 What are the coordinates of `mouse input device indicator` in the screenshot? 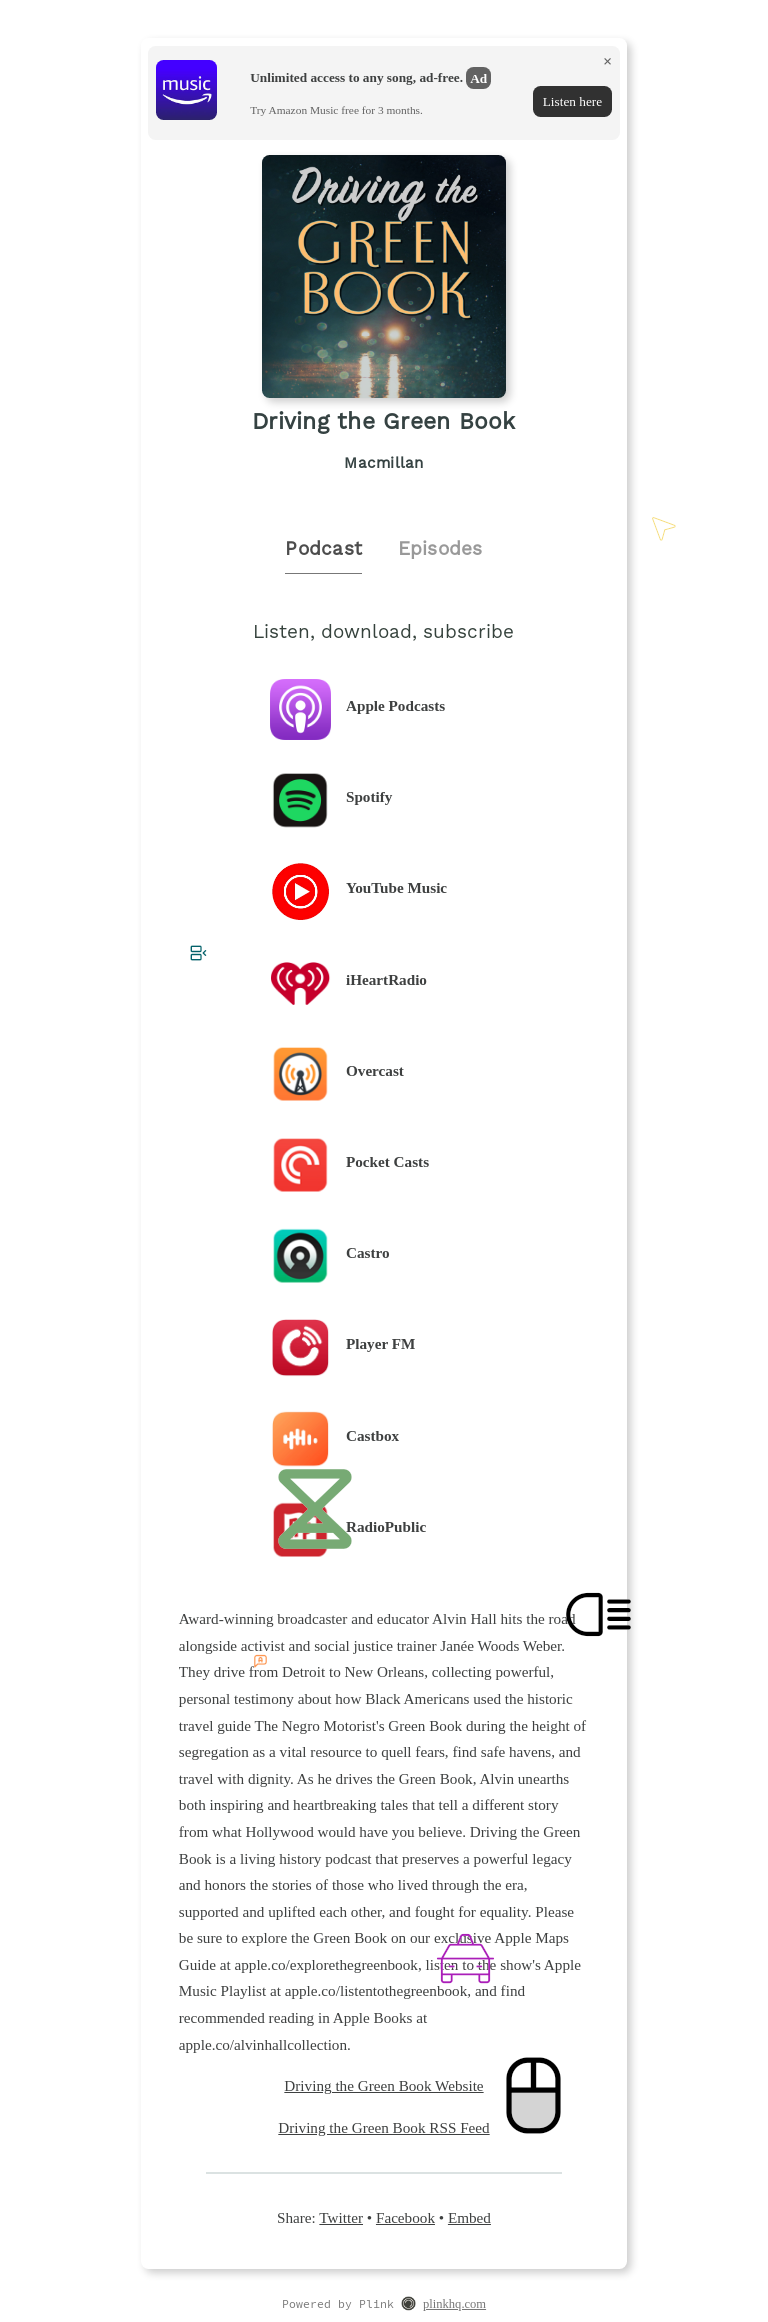 It's located at (533, 2095).